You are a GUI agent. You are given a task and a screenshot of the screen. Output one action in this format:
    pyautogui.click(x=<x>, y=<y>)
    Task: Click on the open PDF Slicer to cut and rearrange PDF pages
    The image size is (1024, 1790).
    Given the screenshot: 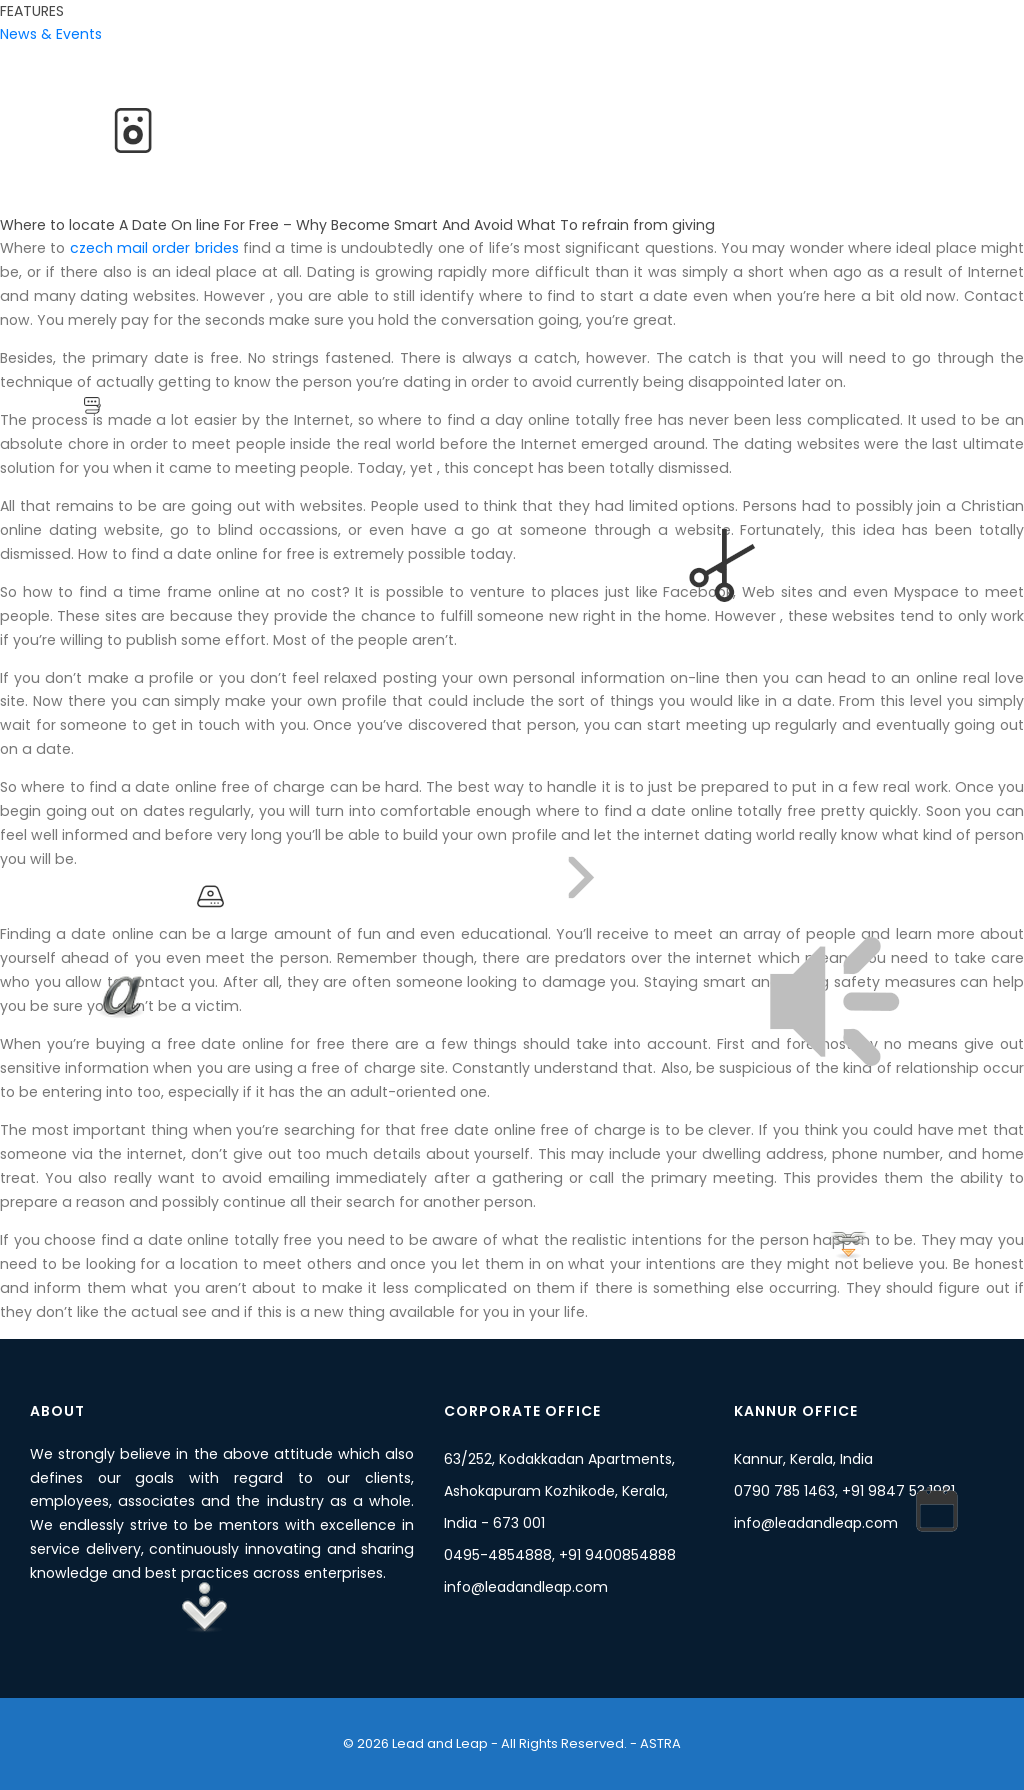 What is the action you would take?
    pyautogui.click(x=722, y=563)
    